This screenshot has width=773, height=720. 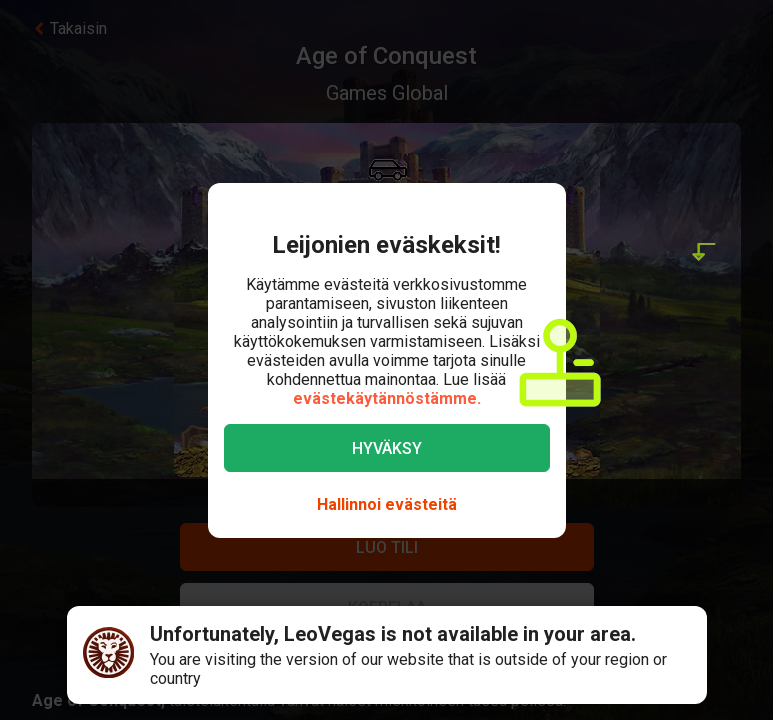 I want to click on go back and down in navigation, so click(x=703, y=250).